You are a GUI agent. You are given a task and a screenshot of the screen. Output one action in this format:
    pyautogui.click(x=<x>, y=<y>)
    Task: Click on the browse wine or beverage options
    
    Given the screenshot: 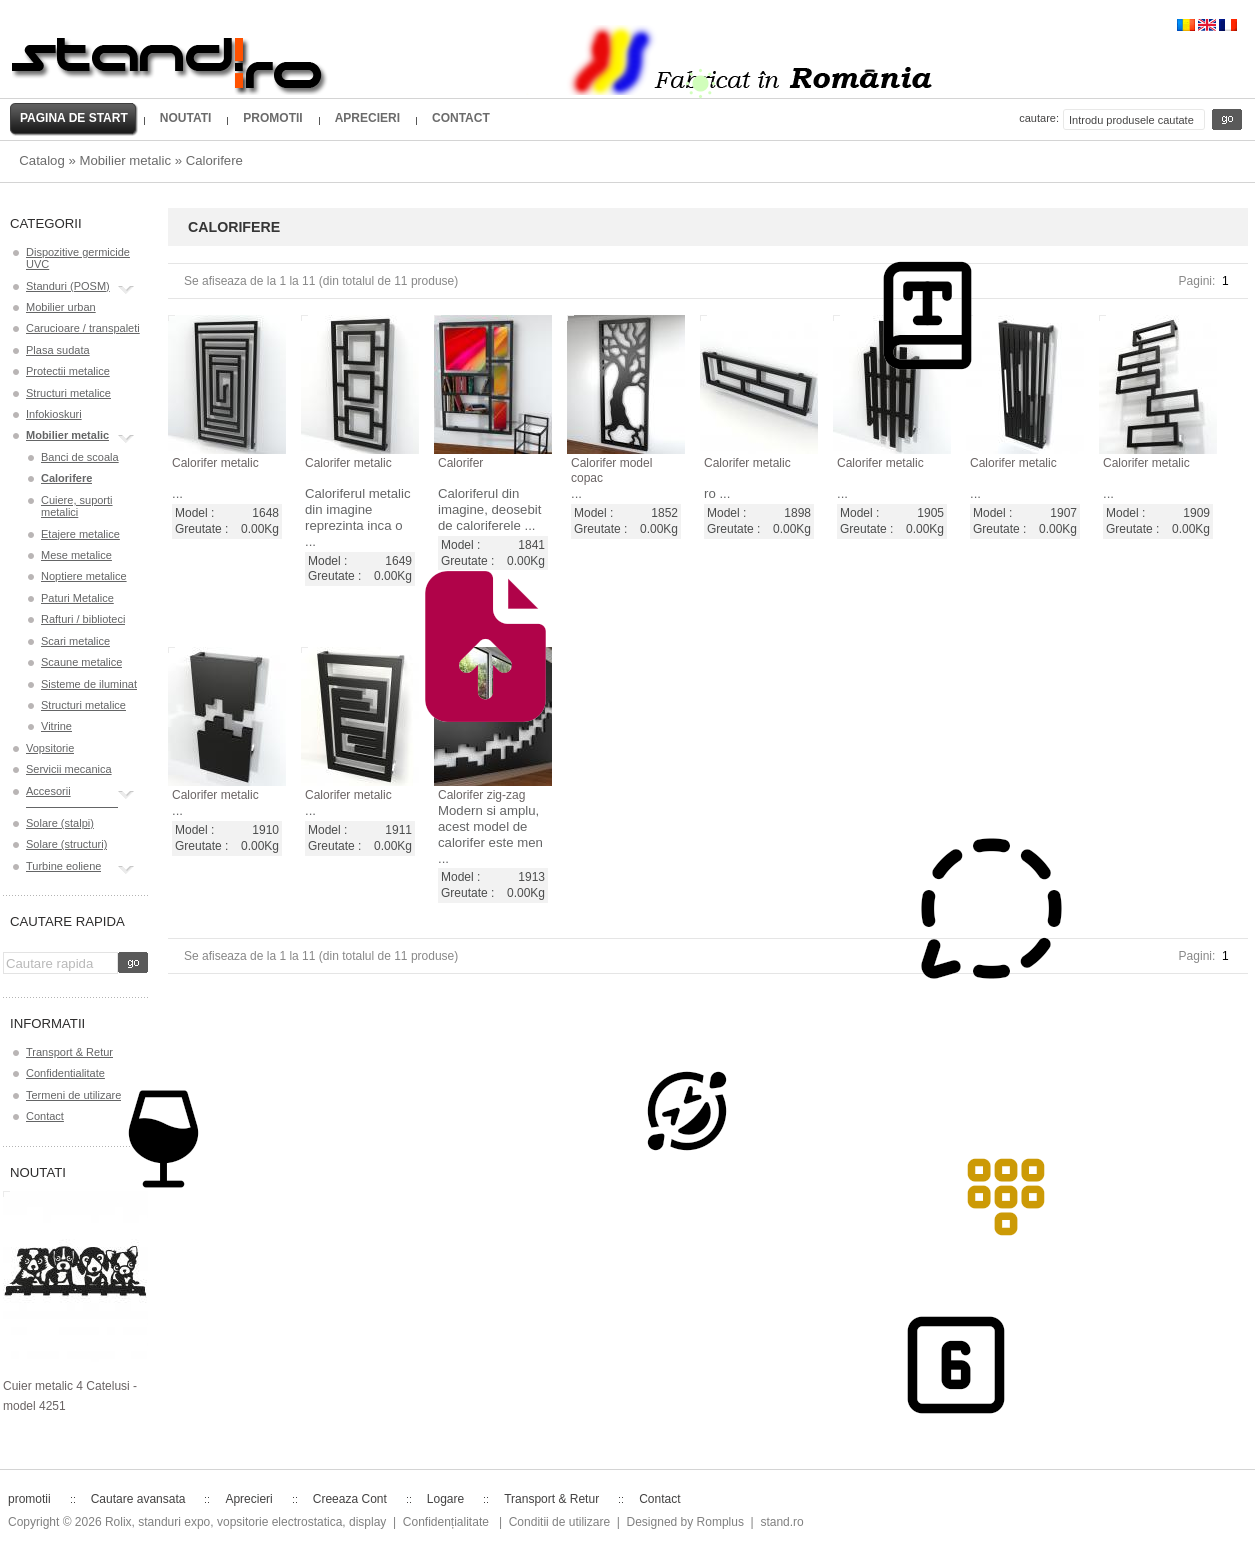 What is the action you would take?
    pyautogui.click(x=163, y=1135)
    